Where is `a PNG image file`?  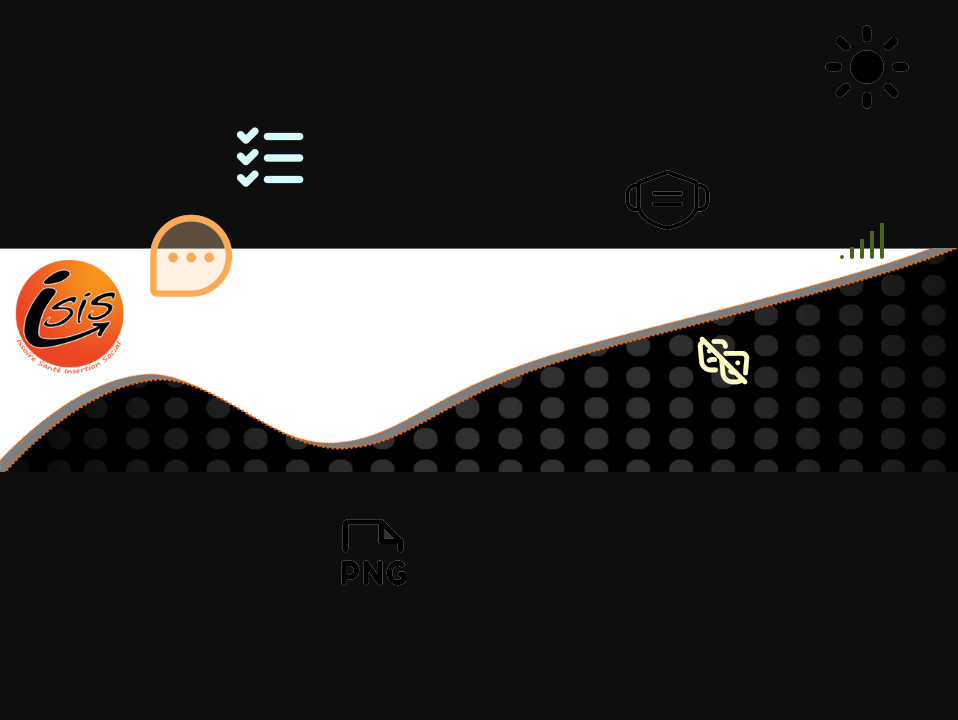
a PNG image file is located at coordinates (373, 555).